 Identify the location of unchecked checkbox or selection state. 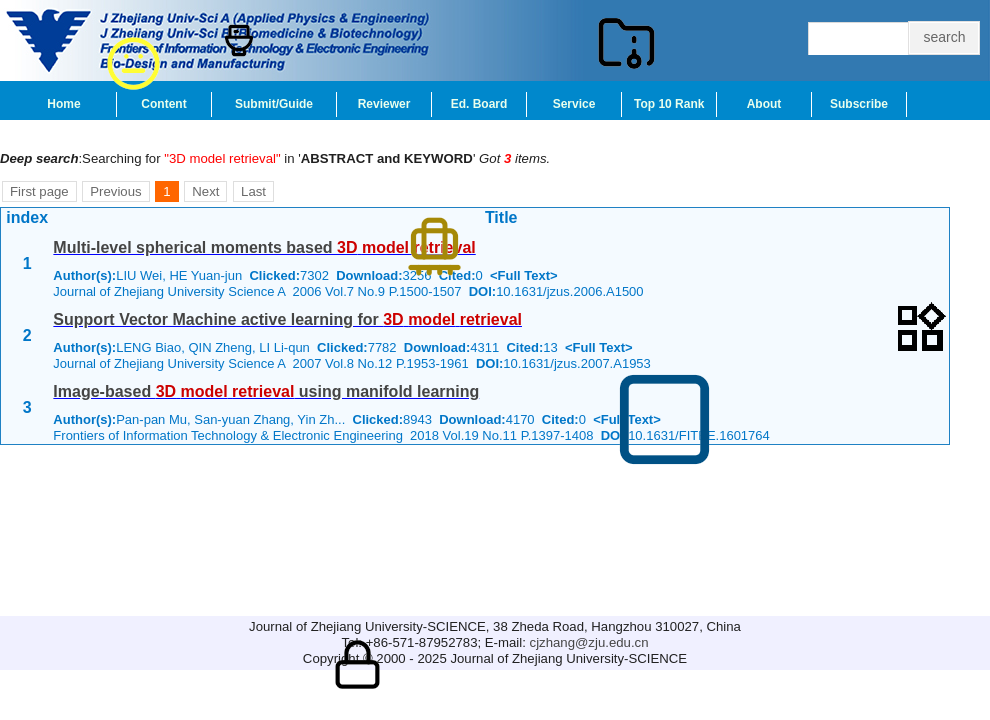
(664, 419).